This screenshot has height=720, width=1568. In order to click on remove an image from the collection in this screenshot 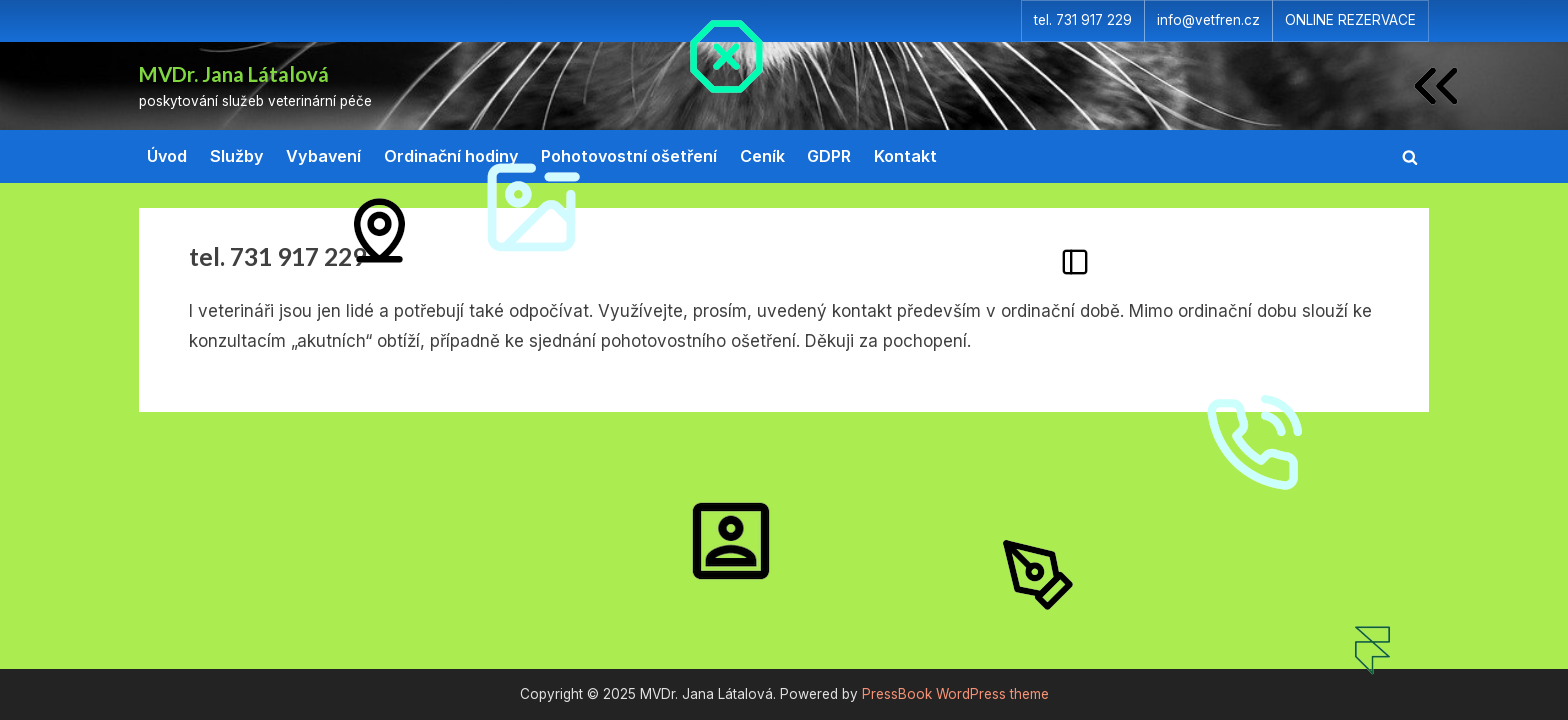, I will do `click(531, 207)`.